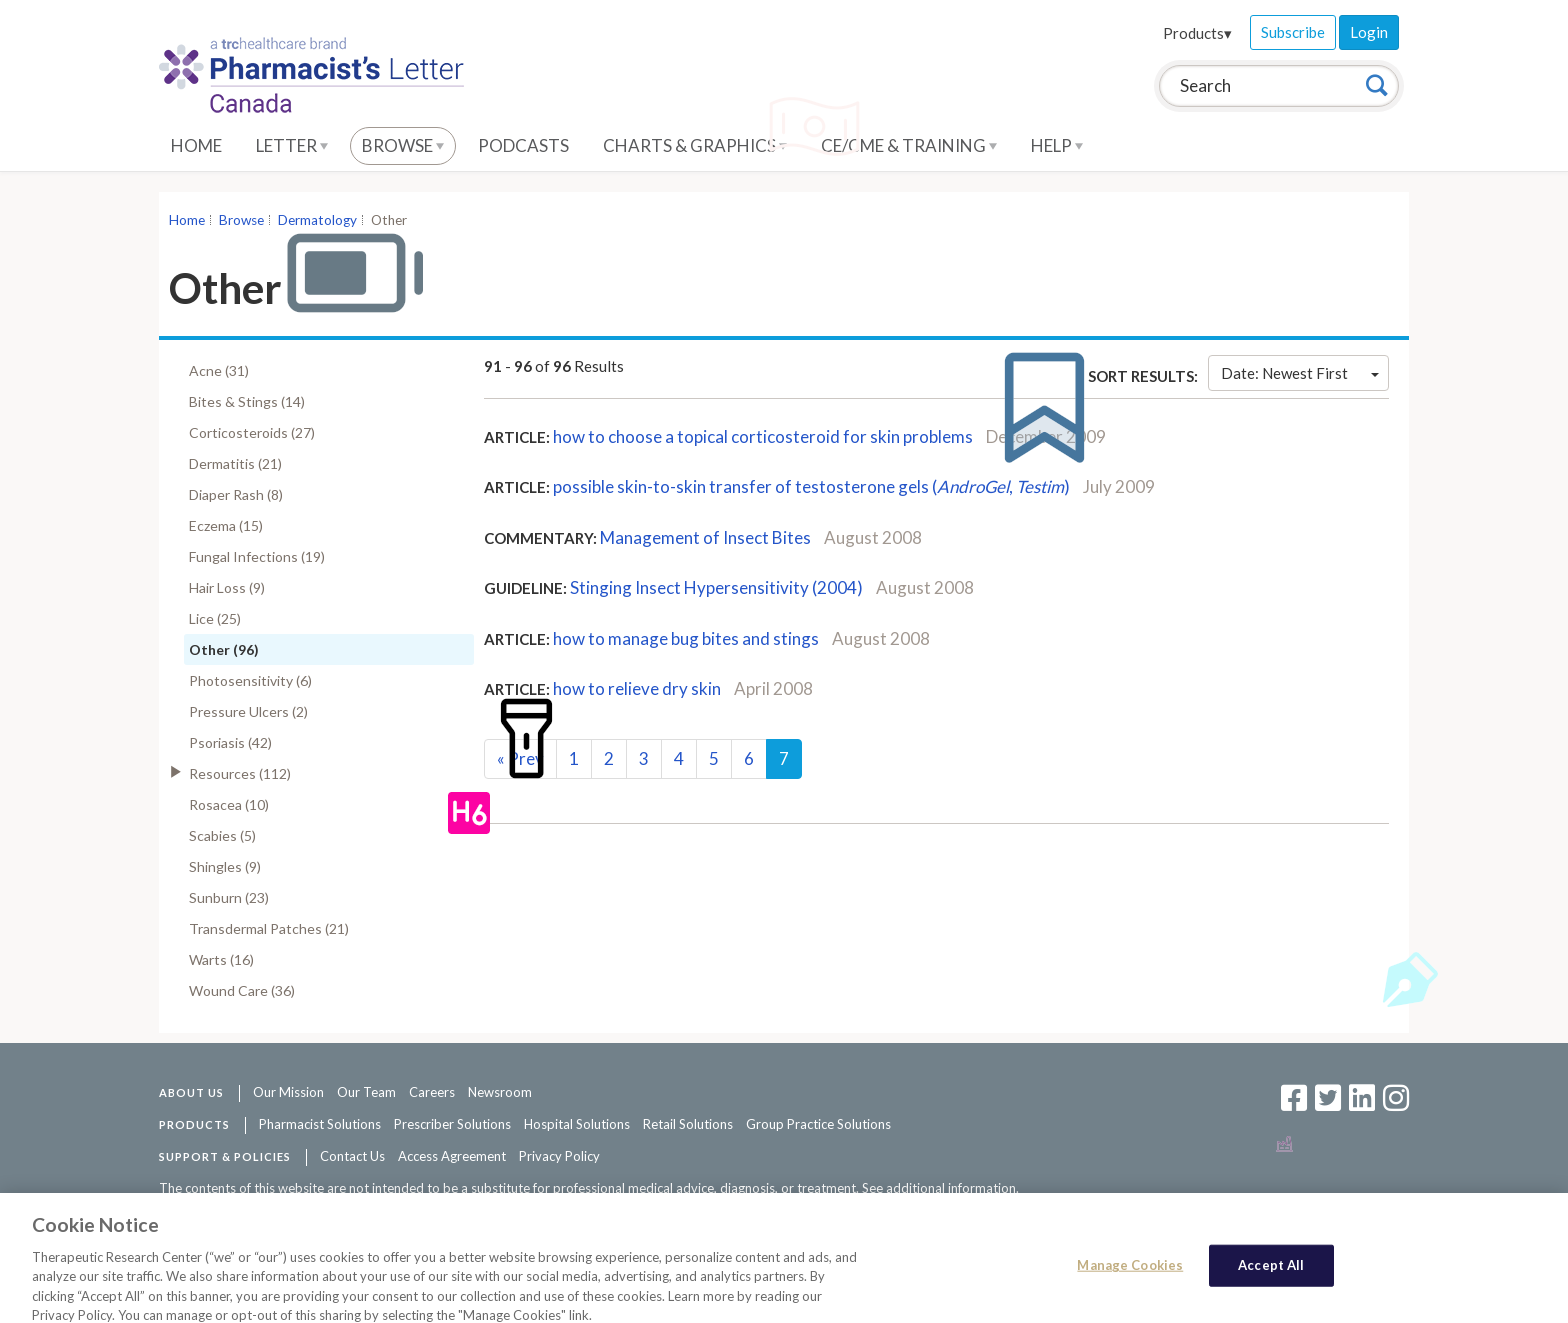 The image size is (1568, 1323). Describe the element at coordinates (469, 813) in the screenshot. I see `format text as heading level 6` at that location.